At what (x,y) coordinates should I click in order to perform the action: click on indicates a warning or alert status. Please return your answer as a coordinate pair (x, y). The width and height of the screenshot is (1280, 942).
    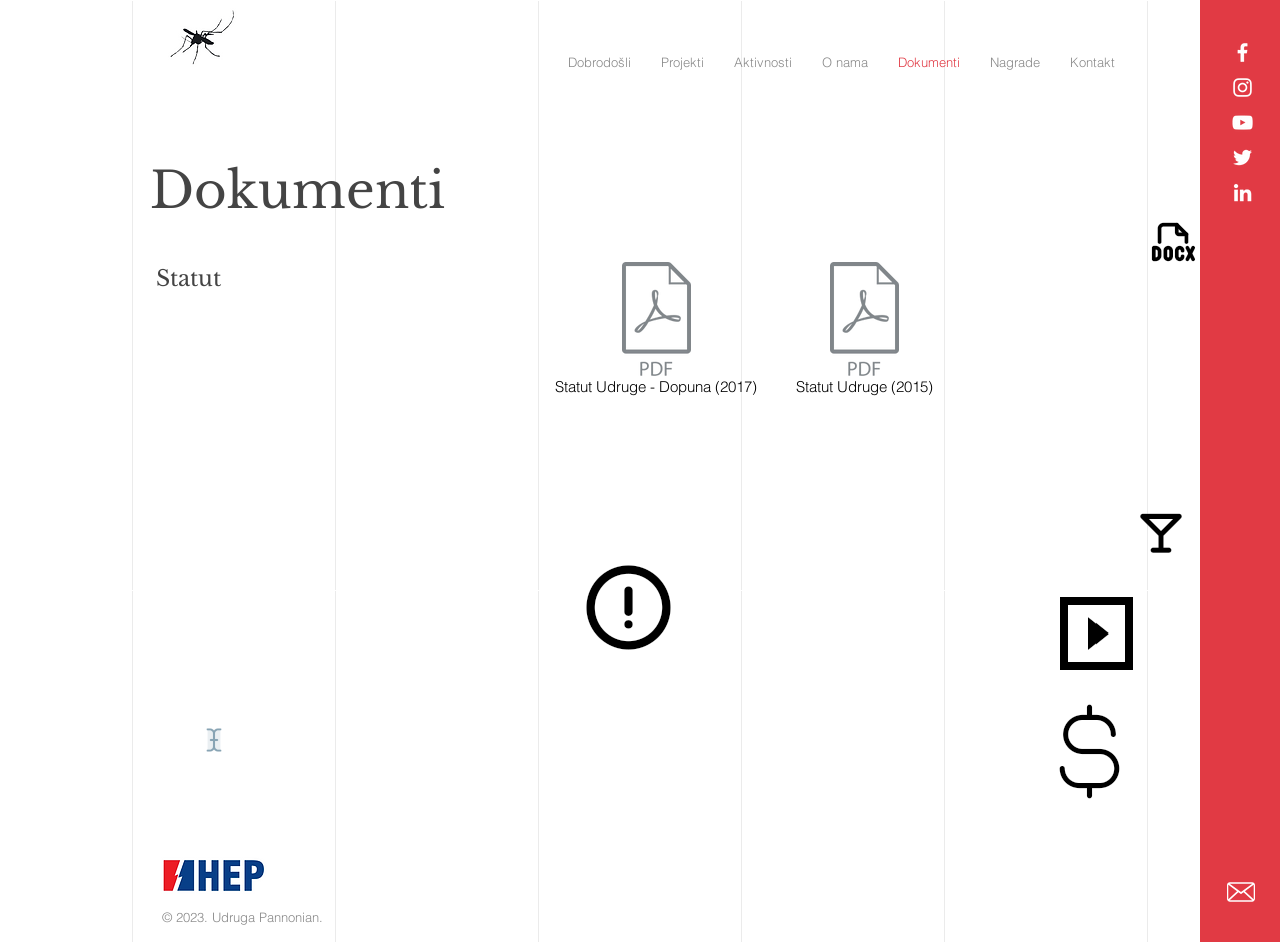
    Looking at the image, I should click on (628, 607).